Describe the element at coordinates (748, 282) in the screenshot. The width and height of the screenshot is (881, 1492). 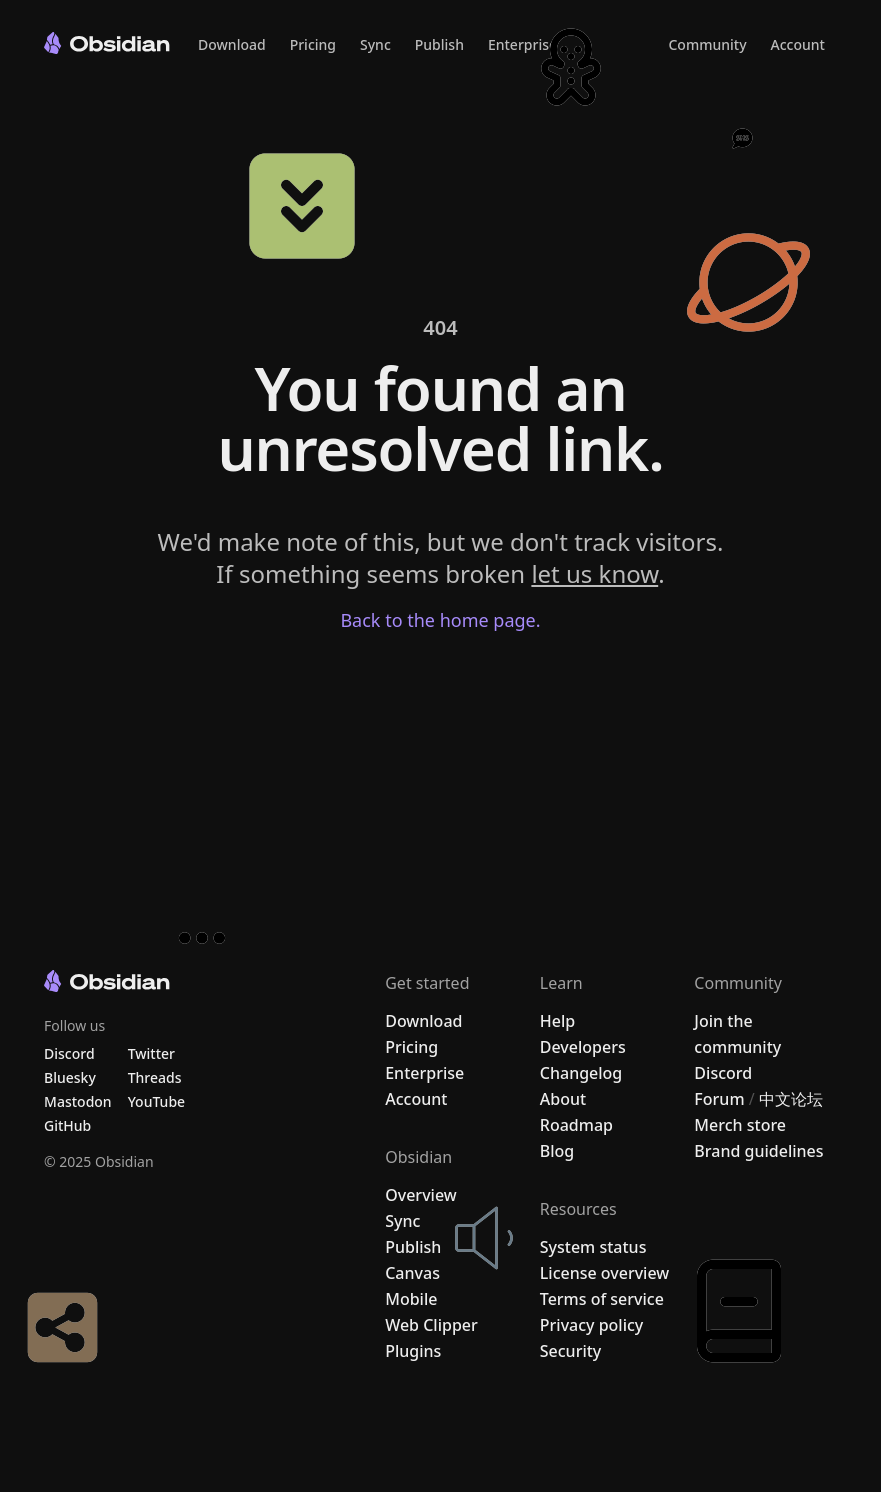
I see `explore global or worldwide content` at that location.